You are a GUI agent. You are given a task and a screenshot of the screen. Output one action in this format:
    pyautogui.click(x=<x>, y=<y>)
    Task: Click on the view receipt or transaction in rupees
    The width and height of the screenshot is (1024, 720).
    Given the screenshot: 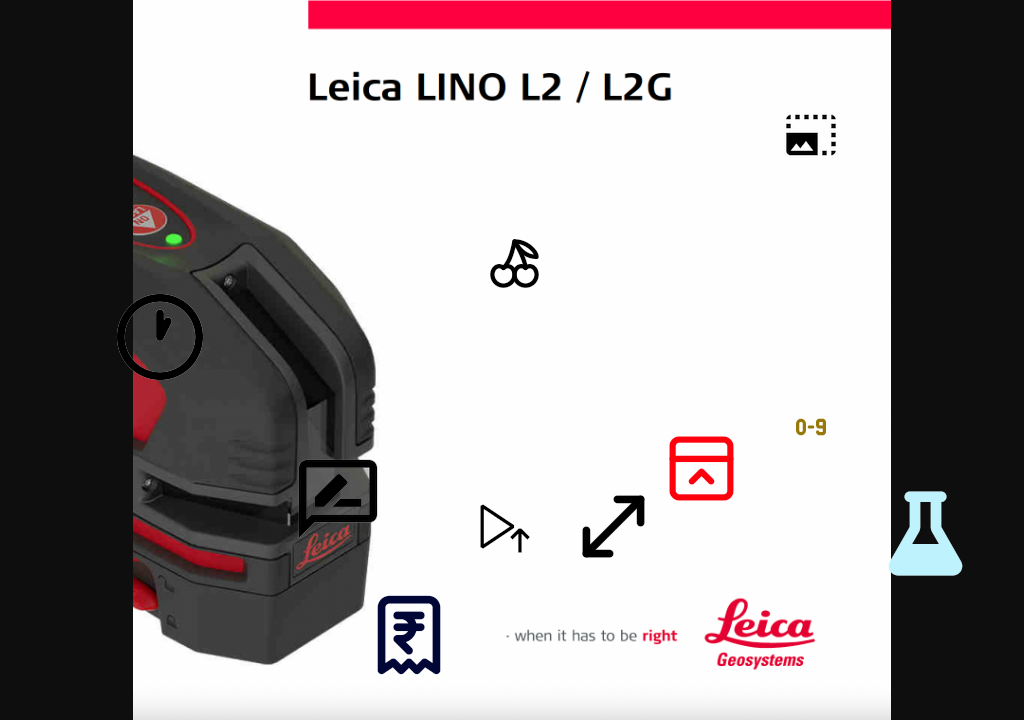 What is the action you would take?
    pyautogui.click(x=409, y=635)
    